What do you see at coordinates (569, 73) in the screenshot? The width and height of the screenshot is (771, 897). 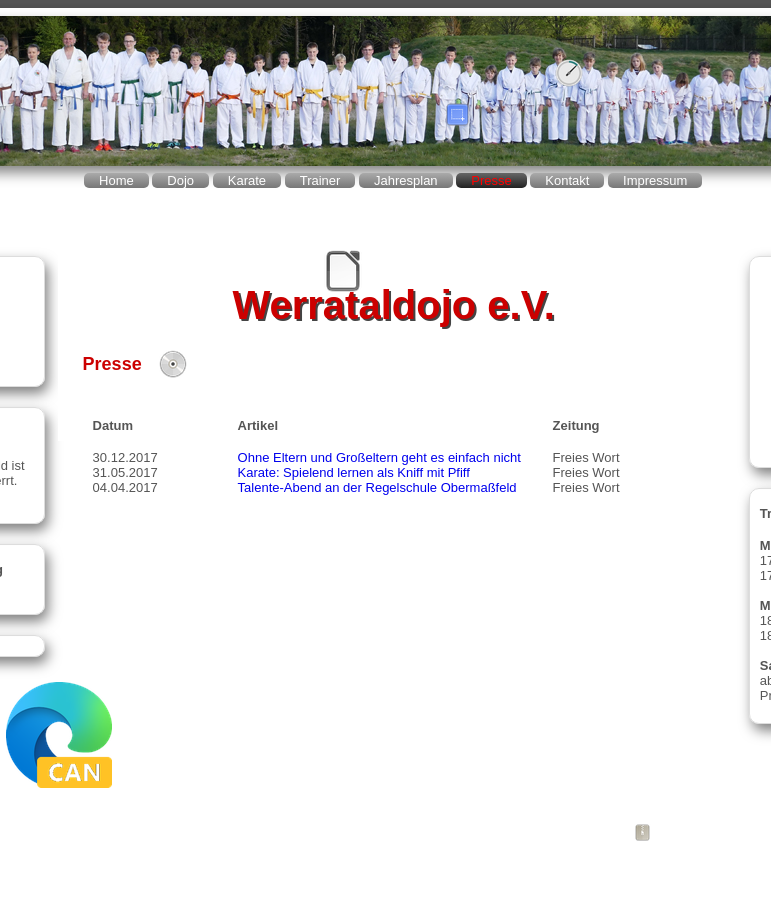 I see `open system profiler to analyze performance` at bounding box center [569, 73].